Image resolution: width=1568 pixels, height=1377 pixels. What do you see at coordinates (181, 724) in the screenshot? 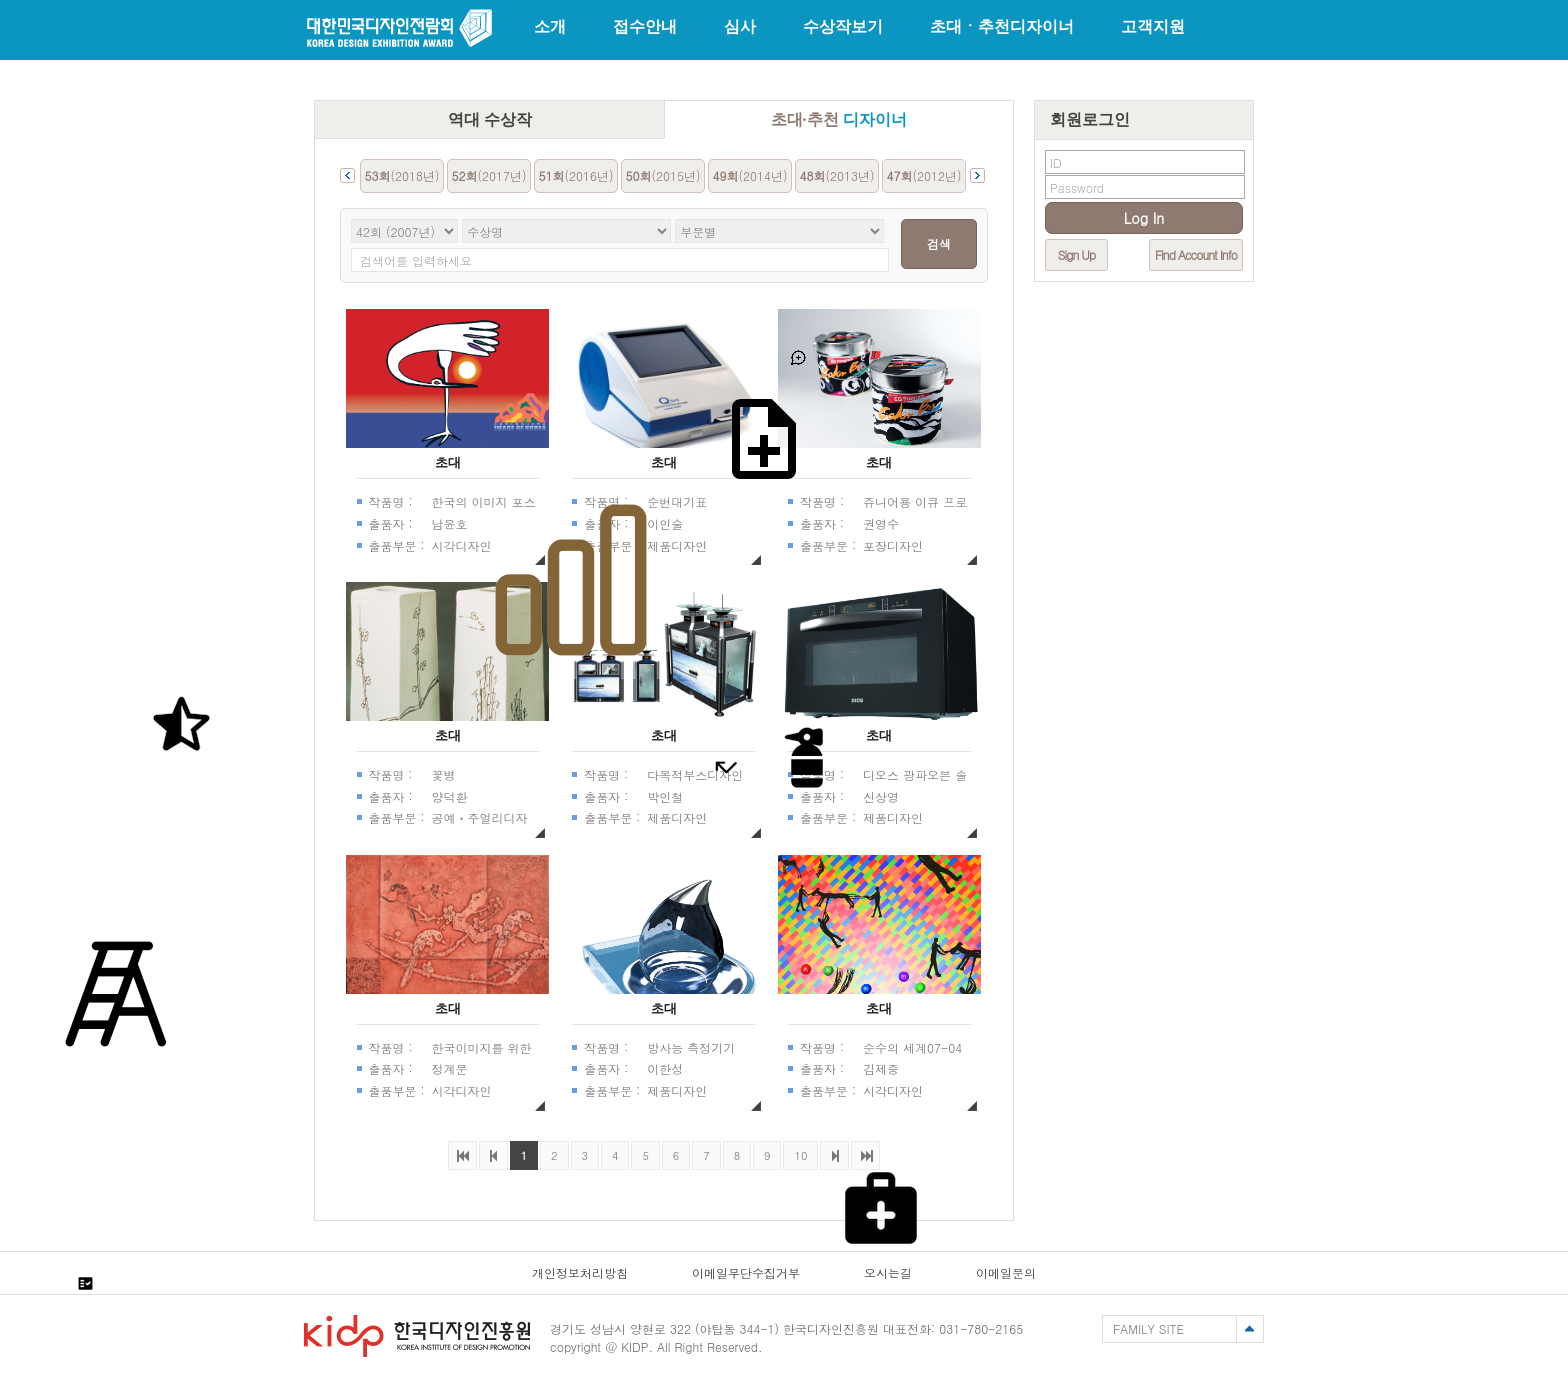
I see `indicates a partial or half-star rating` at bounding box center [181, 724].